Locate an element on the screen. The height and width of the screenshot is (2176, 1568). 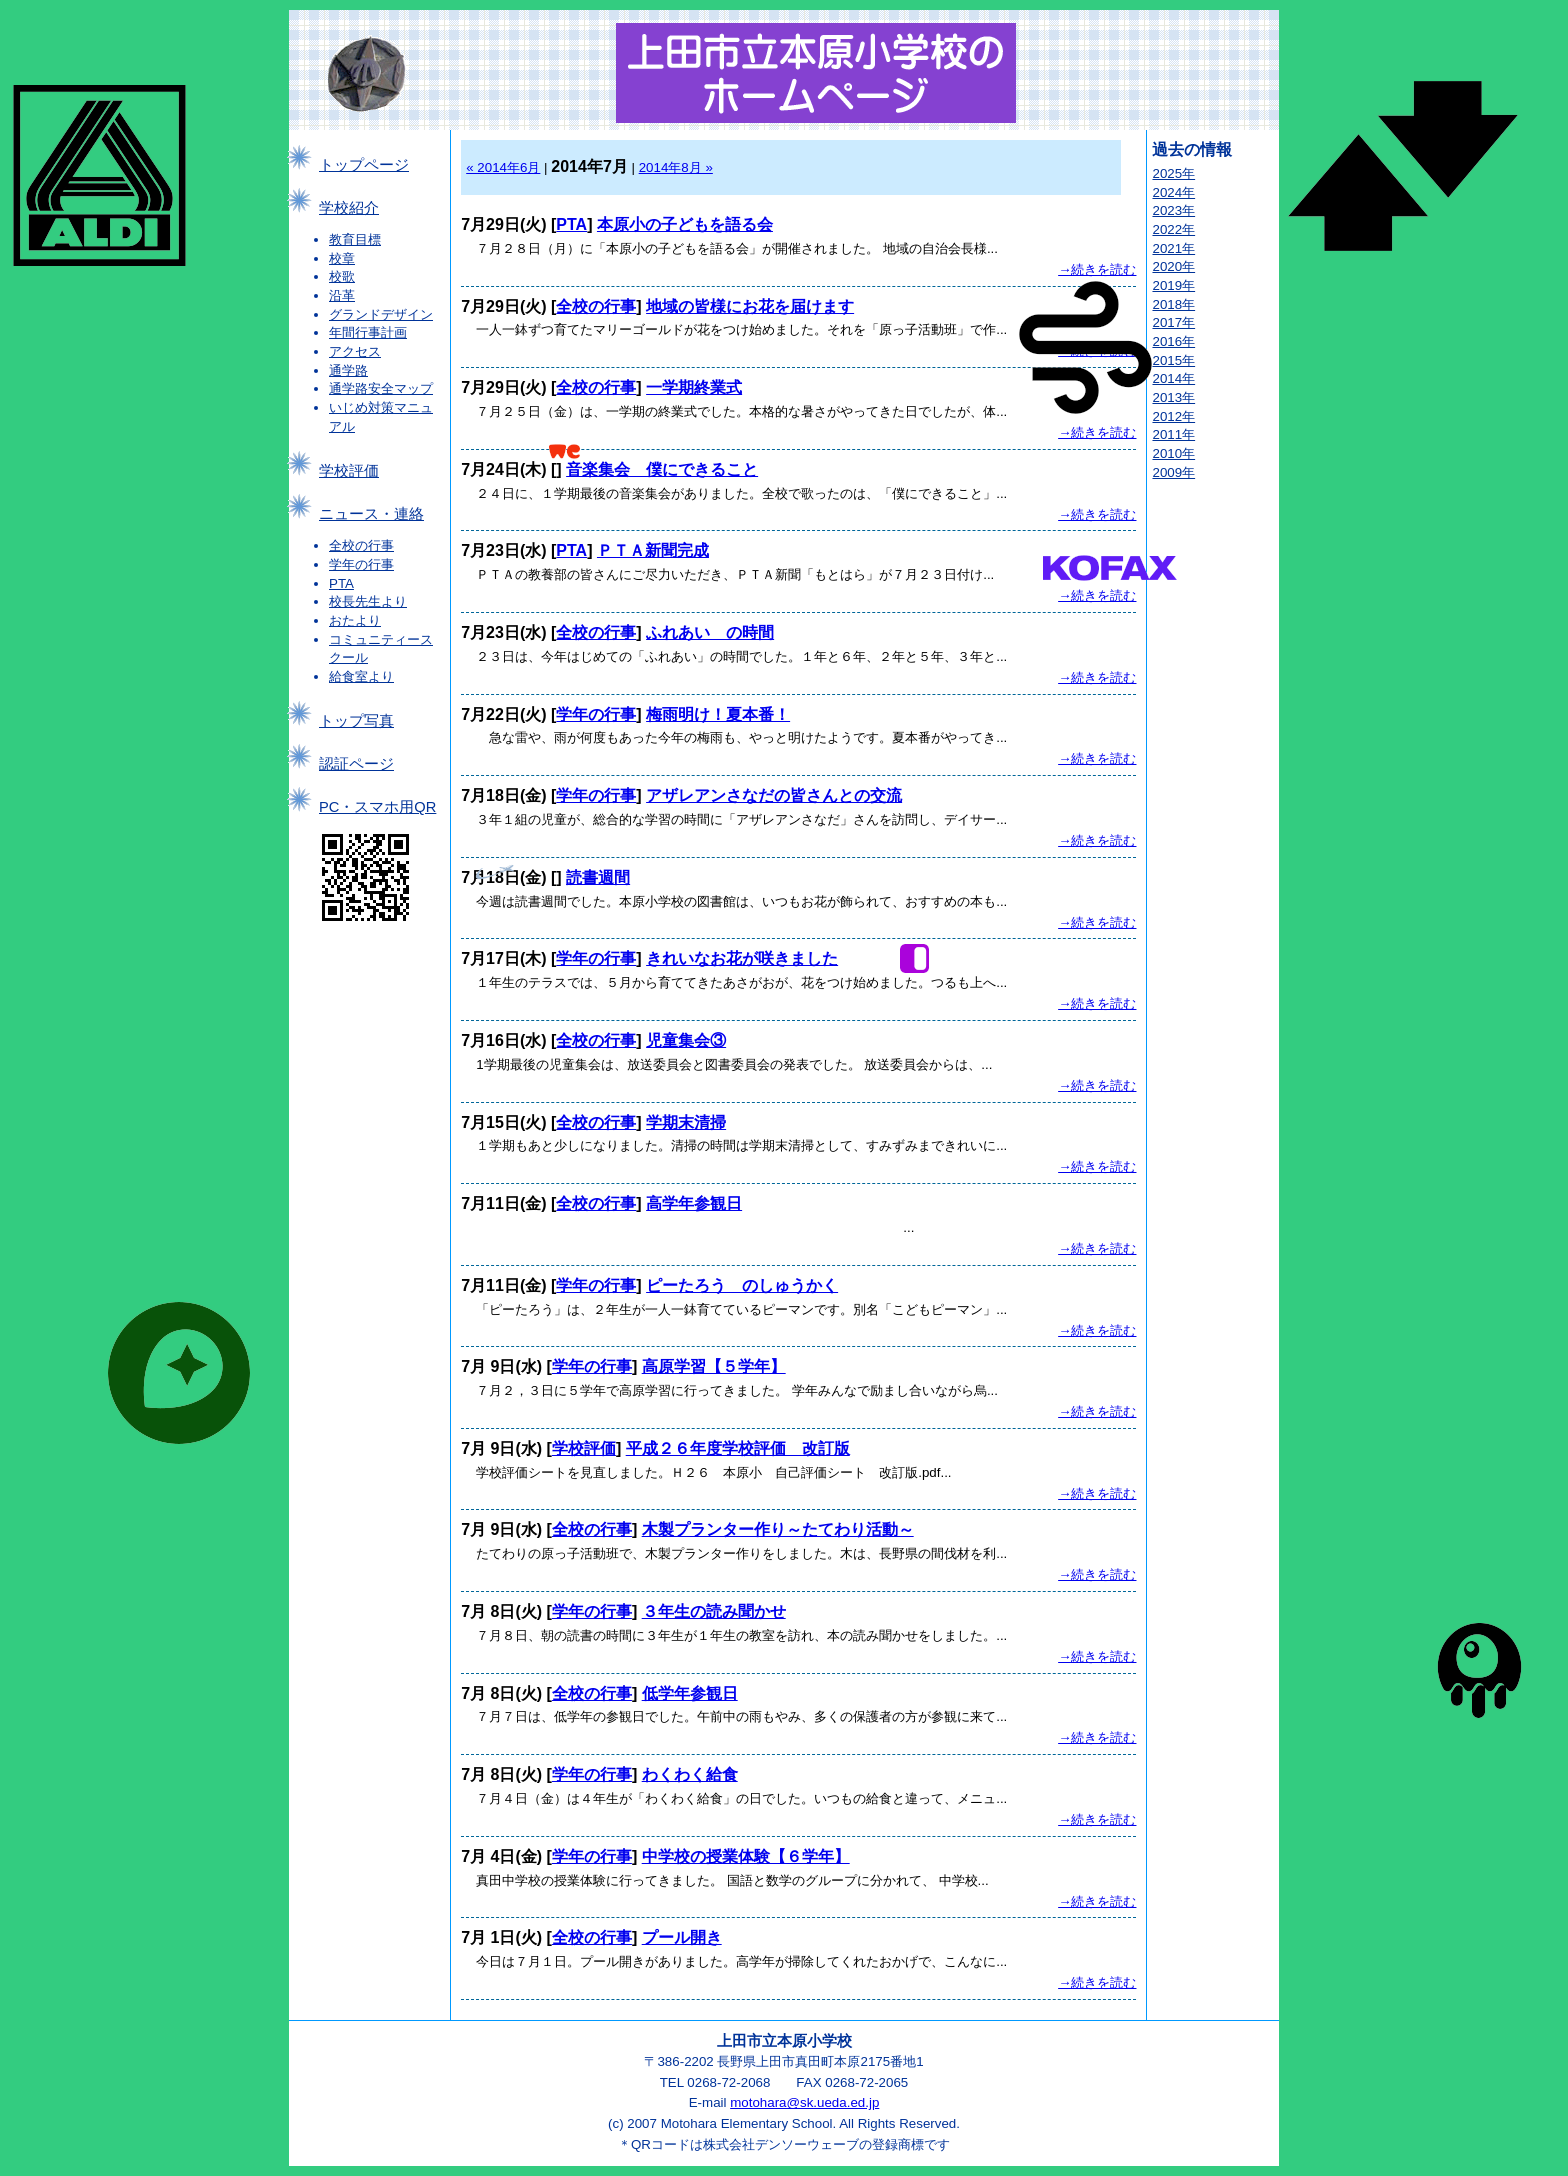
Kofax company logo is located at coordinates (1110, 568).